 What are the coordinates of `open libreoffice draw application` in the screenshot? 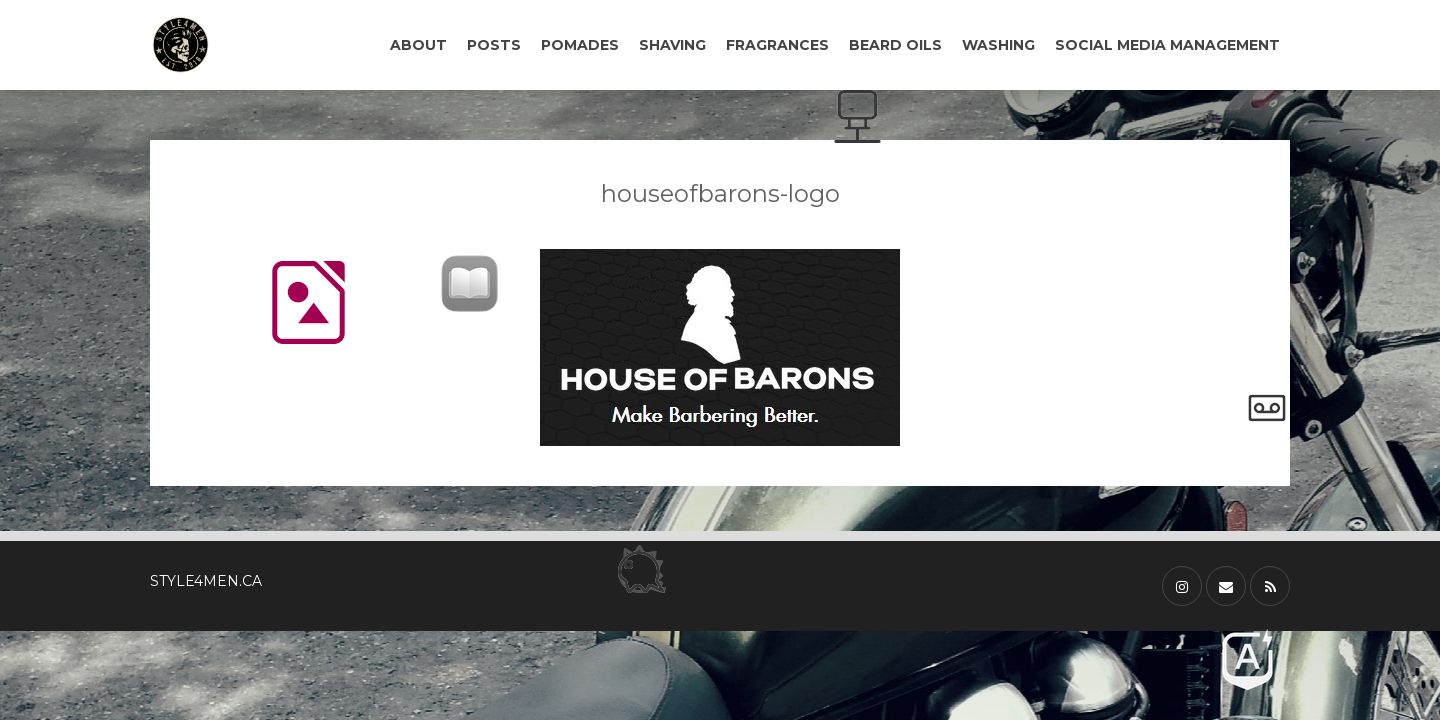 It's located at (308, 302).